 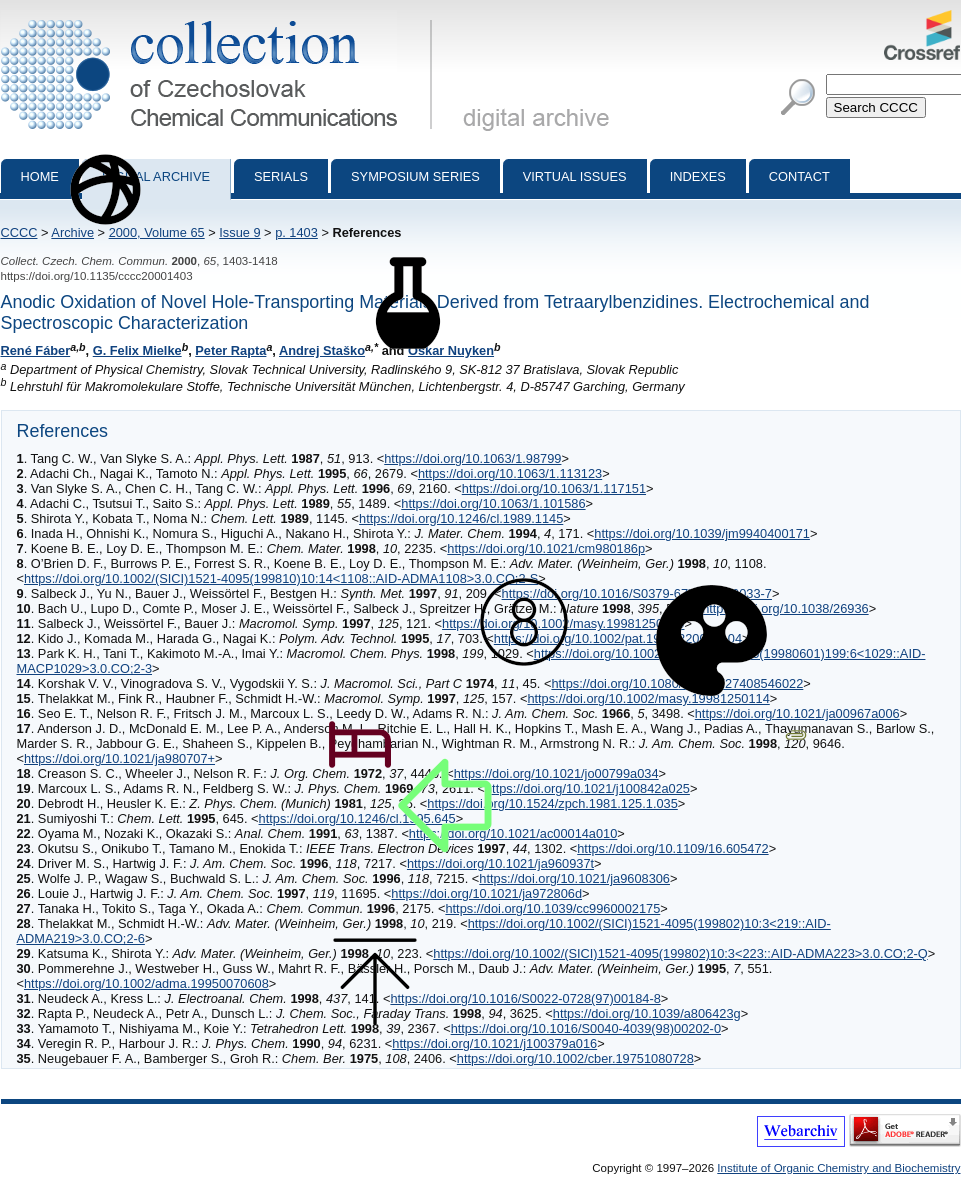 I want to click on open color or theme customization options, so click(x=711, y=640).